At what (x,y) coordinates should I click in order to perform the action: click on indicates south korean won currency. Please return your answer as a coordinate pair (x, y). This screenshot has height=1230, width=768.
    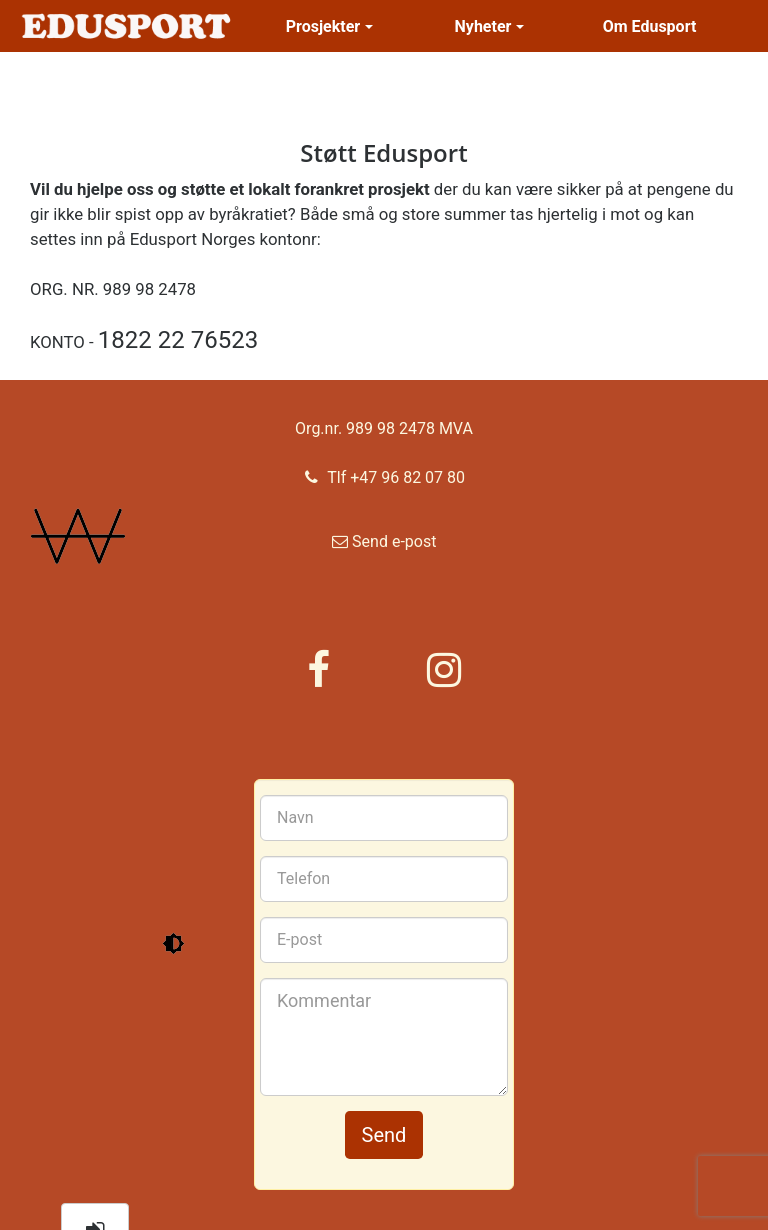
    Looking at the image, I should click on (78, 533).